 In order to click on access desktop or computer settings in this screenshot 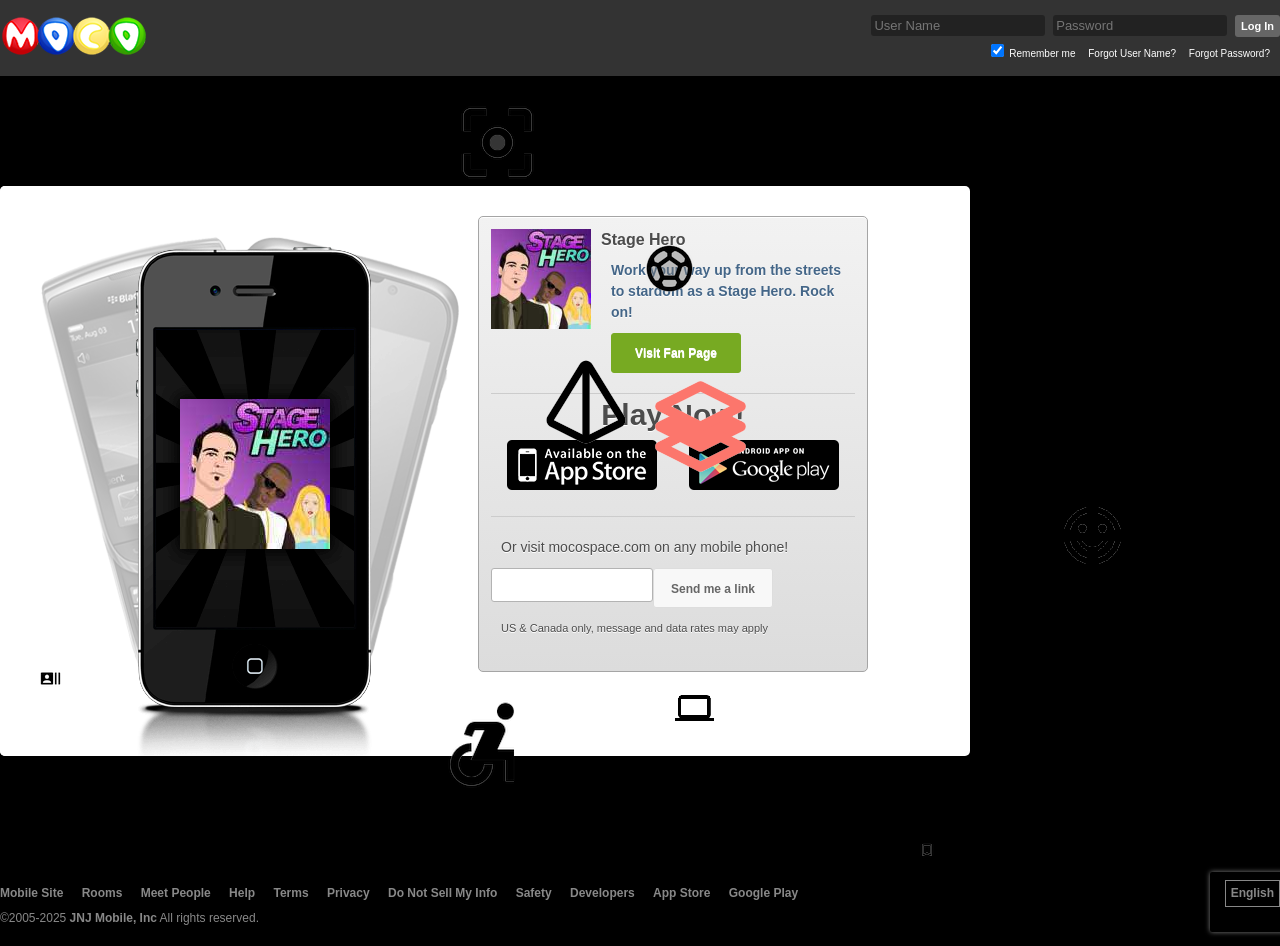, I will do `click(694, 708)`.